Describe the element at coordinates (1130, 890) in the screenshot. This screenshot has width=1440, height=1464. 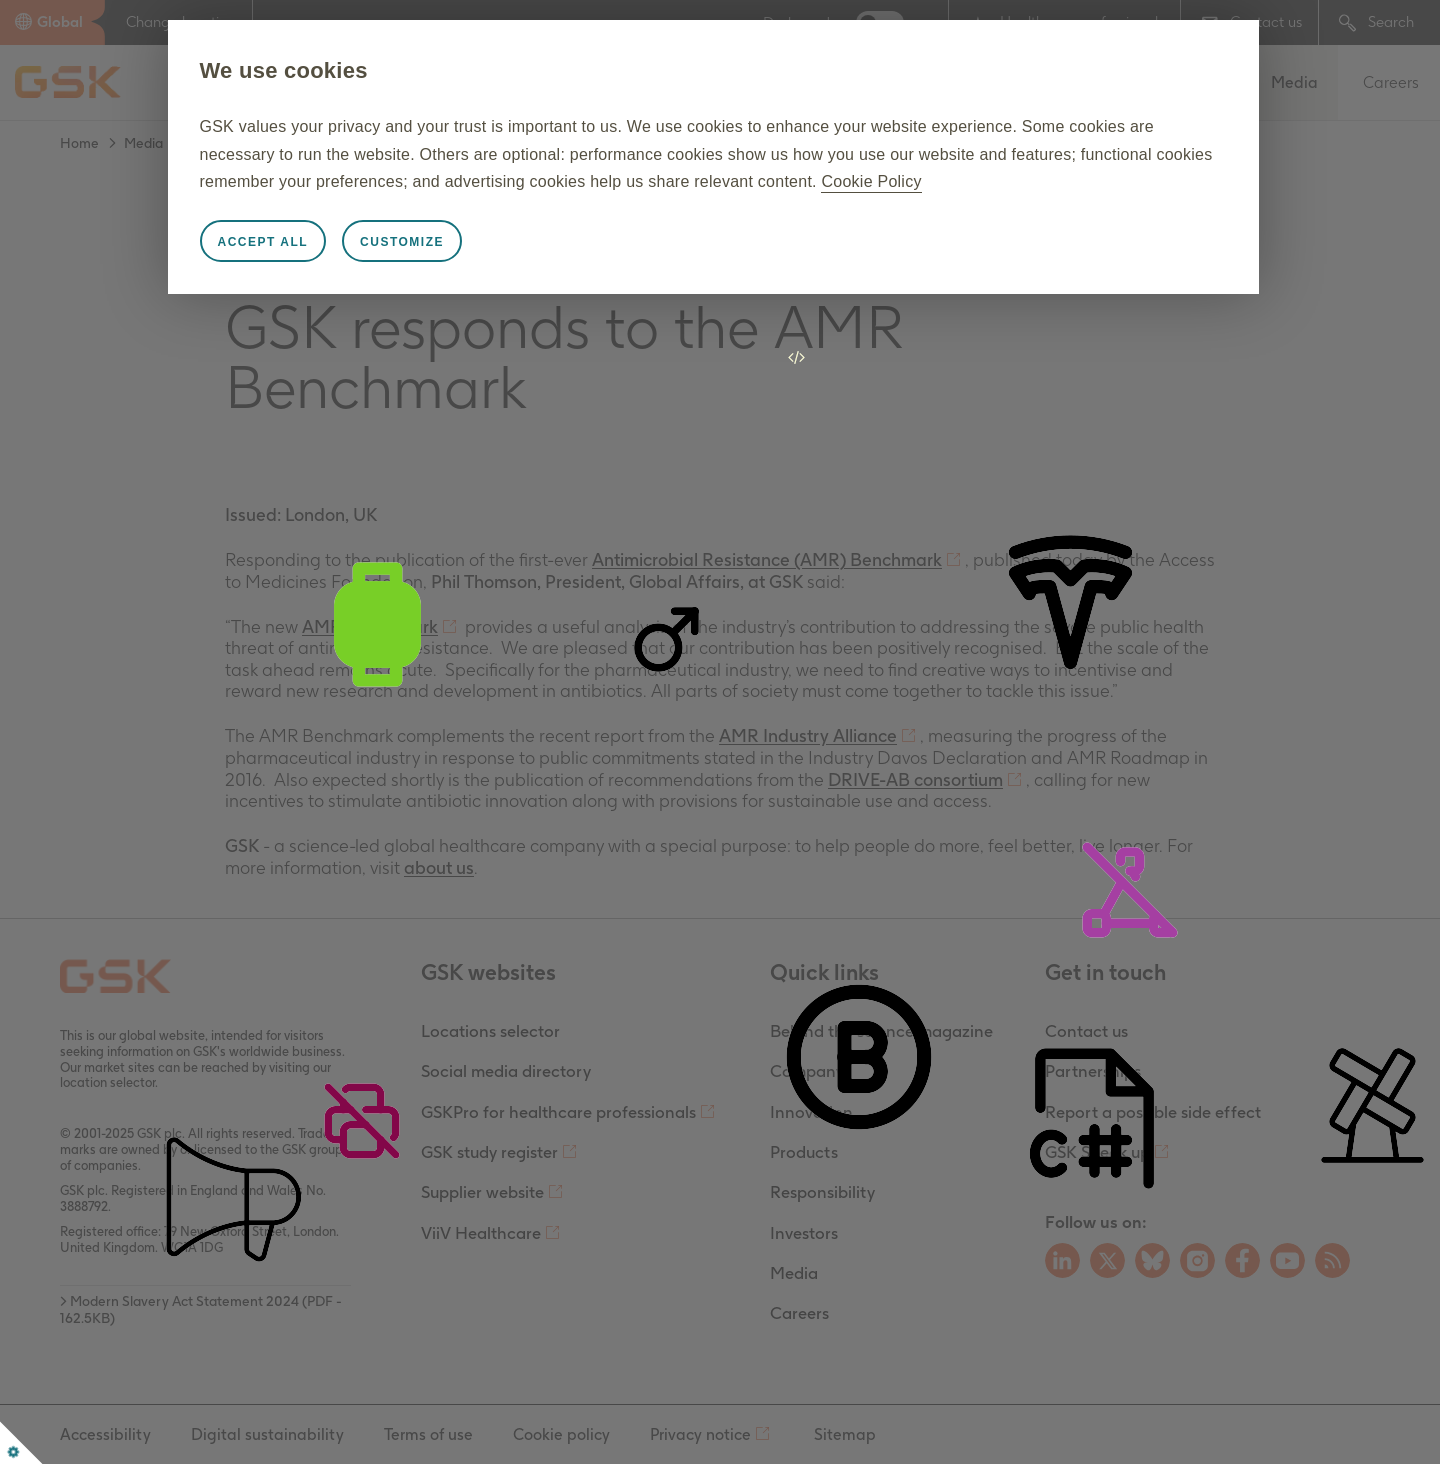
I see `disable vector triangle tool` at that location.